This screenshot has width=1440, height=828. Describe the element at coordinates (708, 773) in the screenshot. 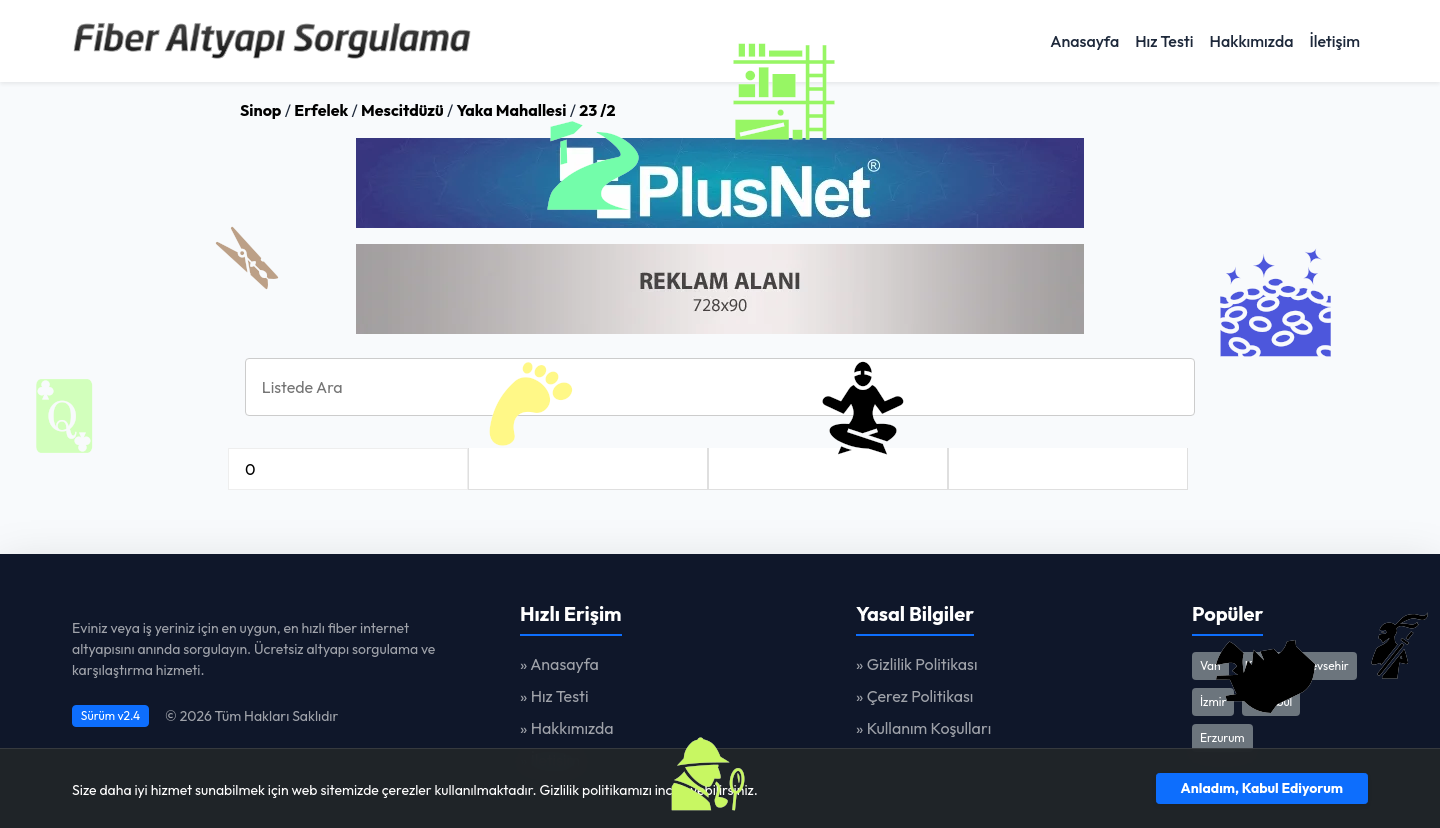

I see `search or investigate content` at that location.